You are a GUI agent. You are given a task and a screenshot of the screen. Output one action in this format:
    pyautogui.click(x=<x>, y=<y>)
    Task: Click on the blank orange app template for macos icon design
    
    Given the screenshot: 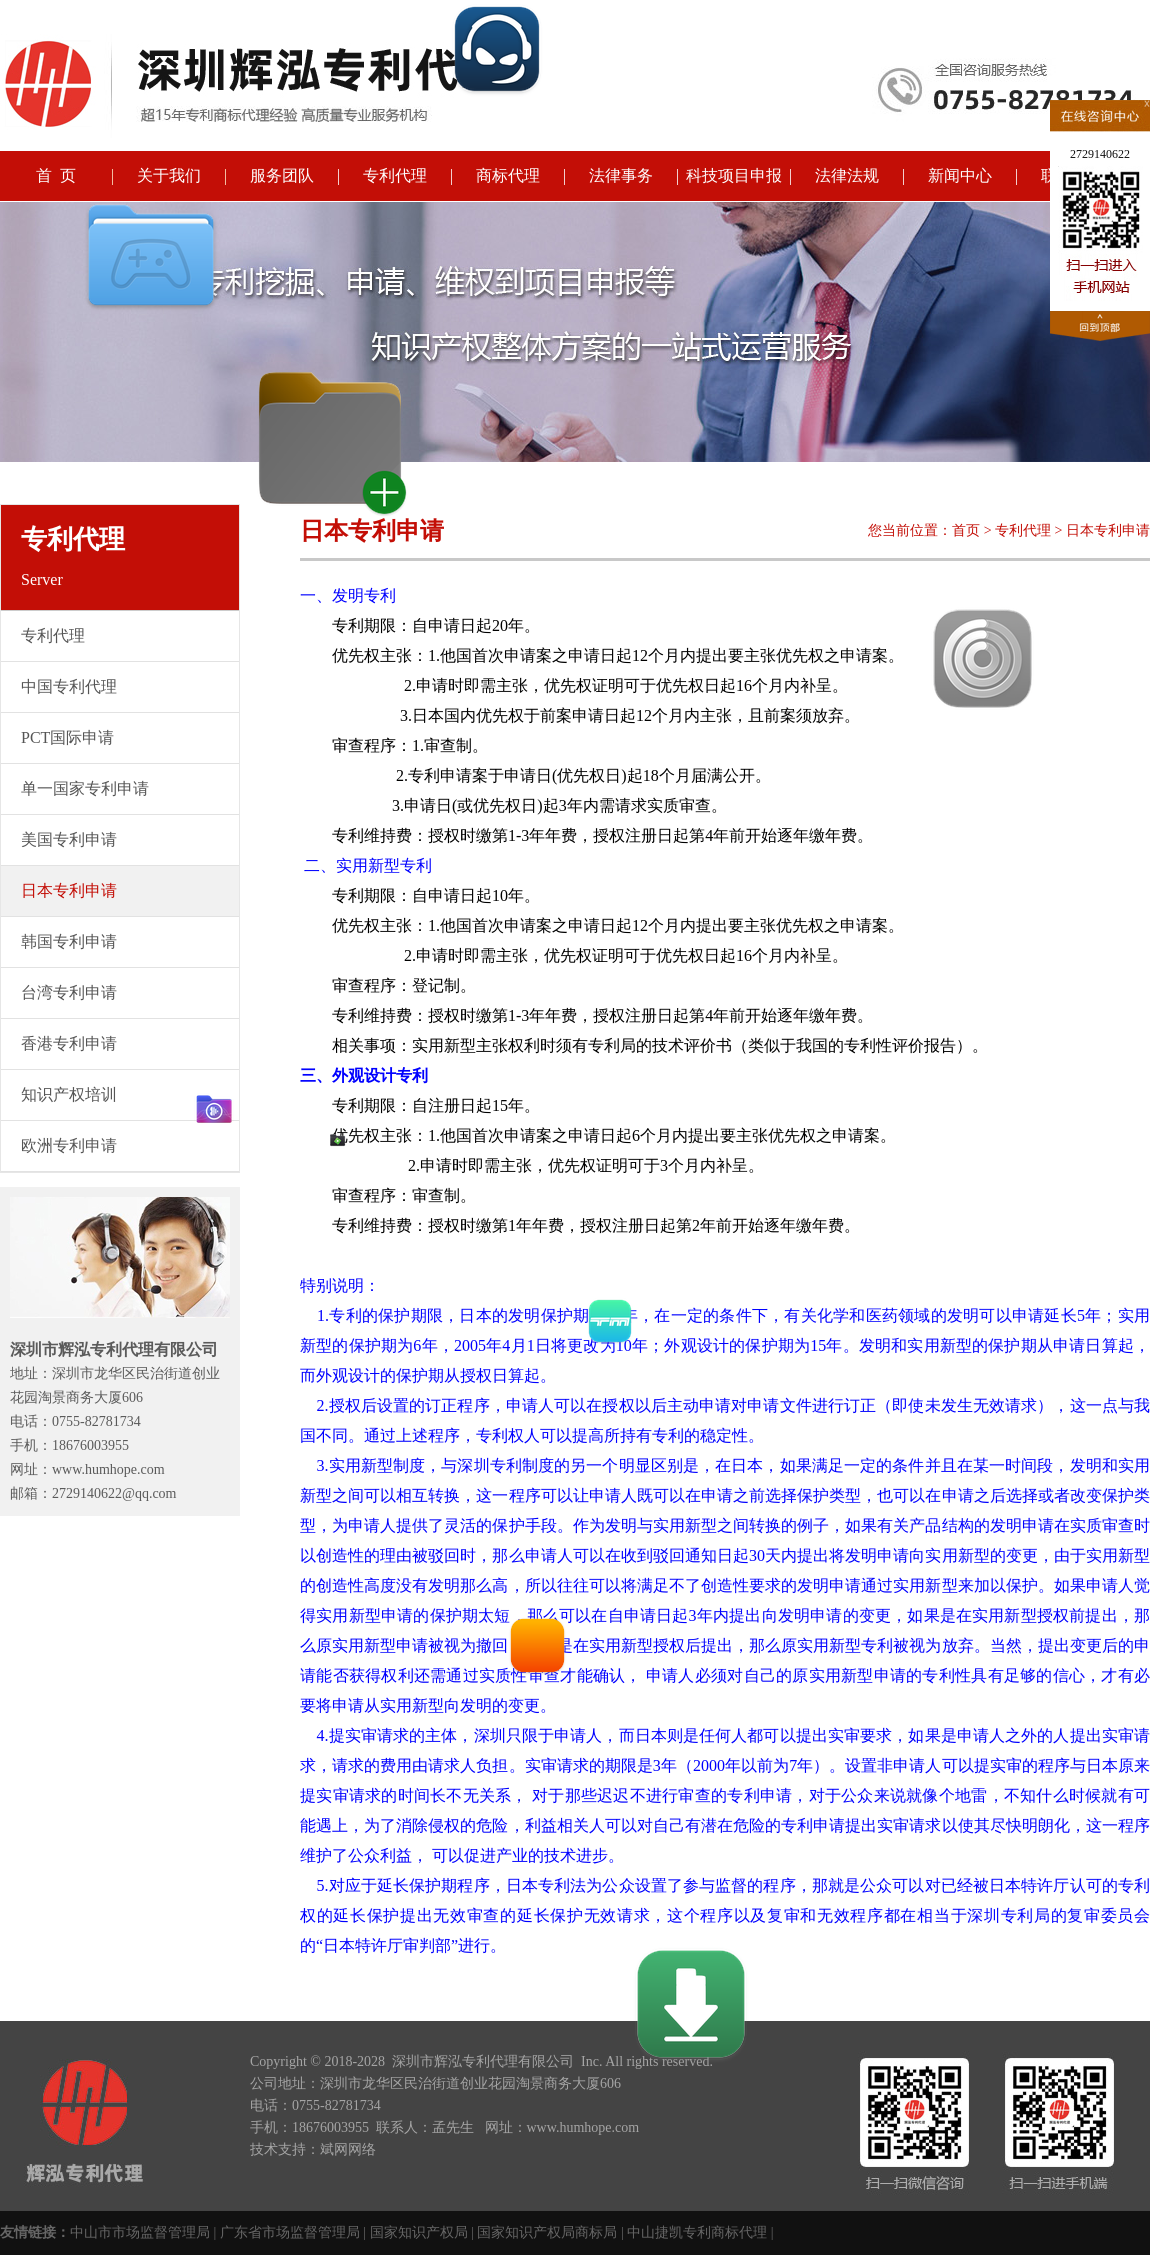 What is the action you would take?
    pyautogui.click(x=537, y=1645)
    